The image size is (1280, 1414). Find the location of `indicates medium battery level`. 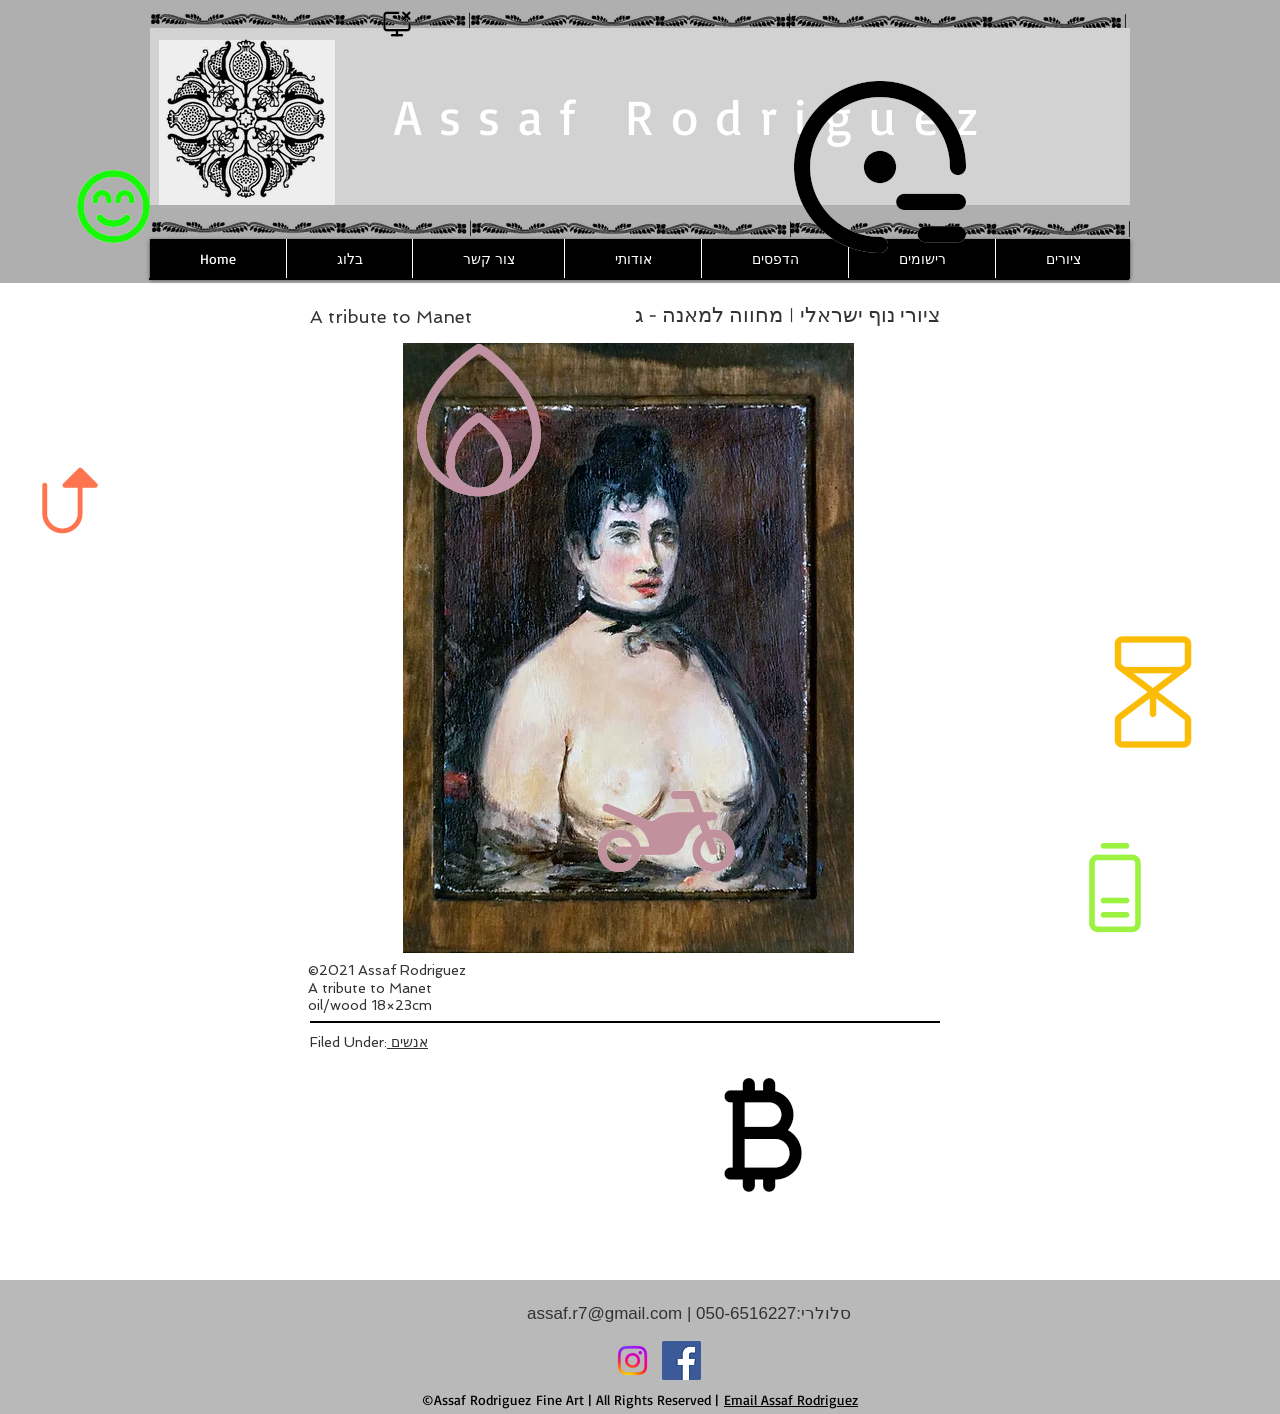

indicates medium battery level is located at coordinates (1115, 889).